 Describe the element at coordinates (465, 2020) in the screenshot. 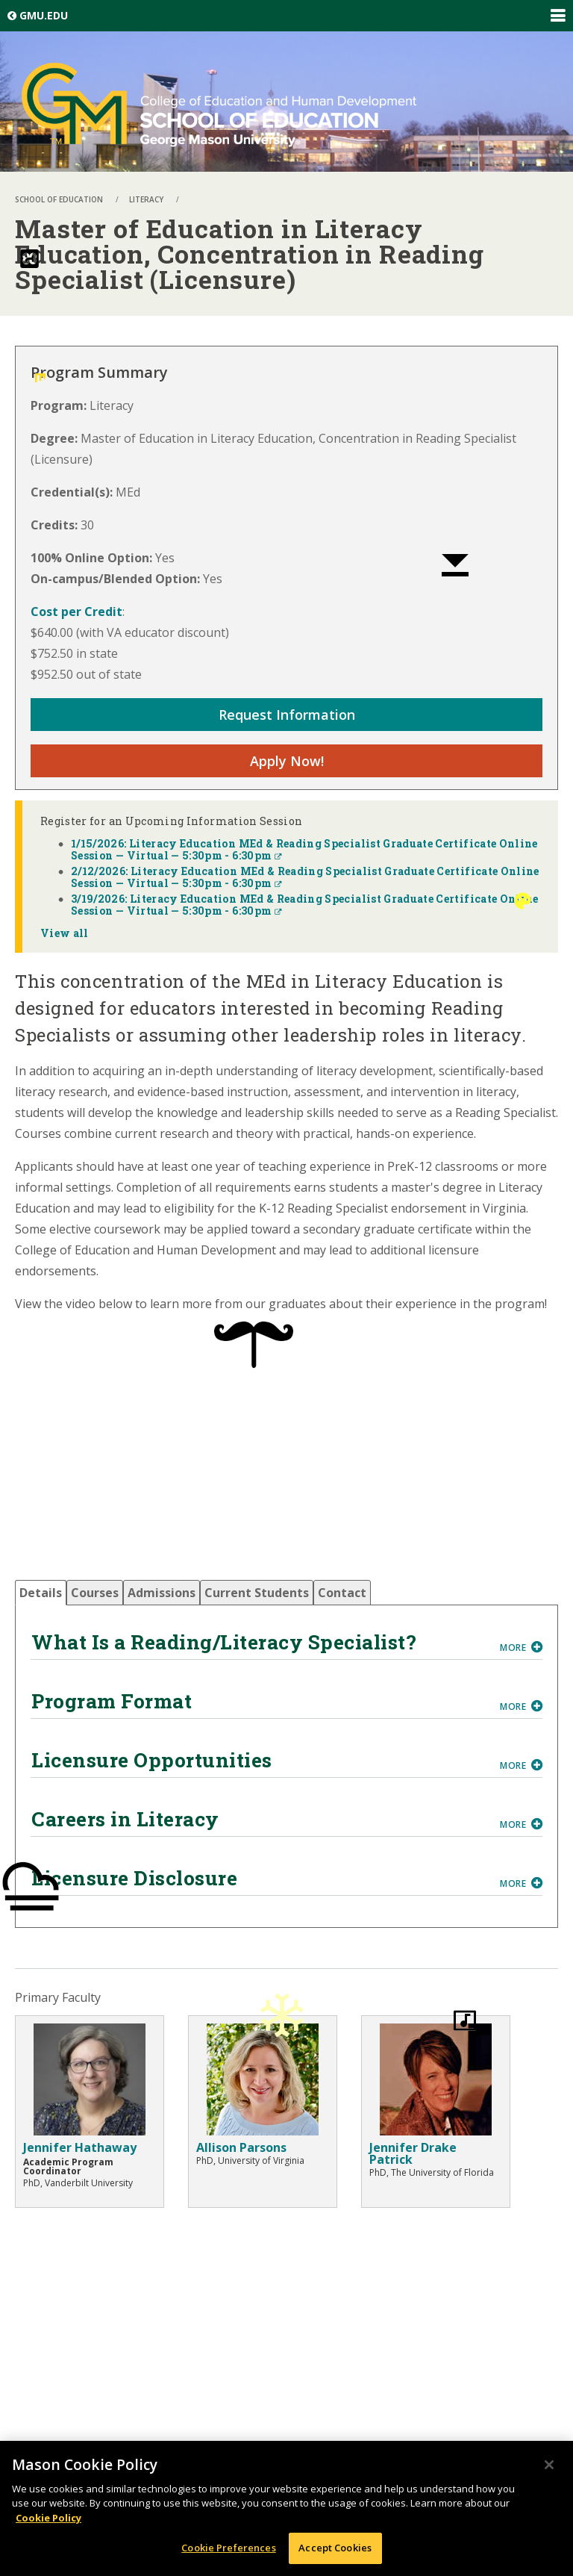

I see `open music video player` at that location.